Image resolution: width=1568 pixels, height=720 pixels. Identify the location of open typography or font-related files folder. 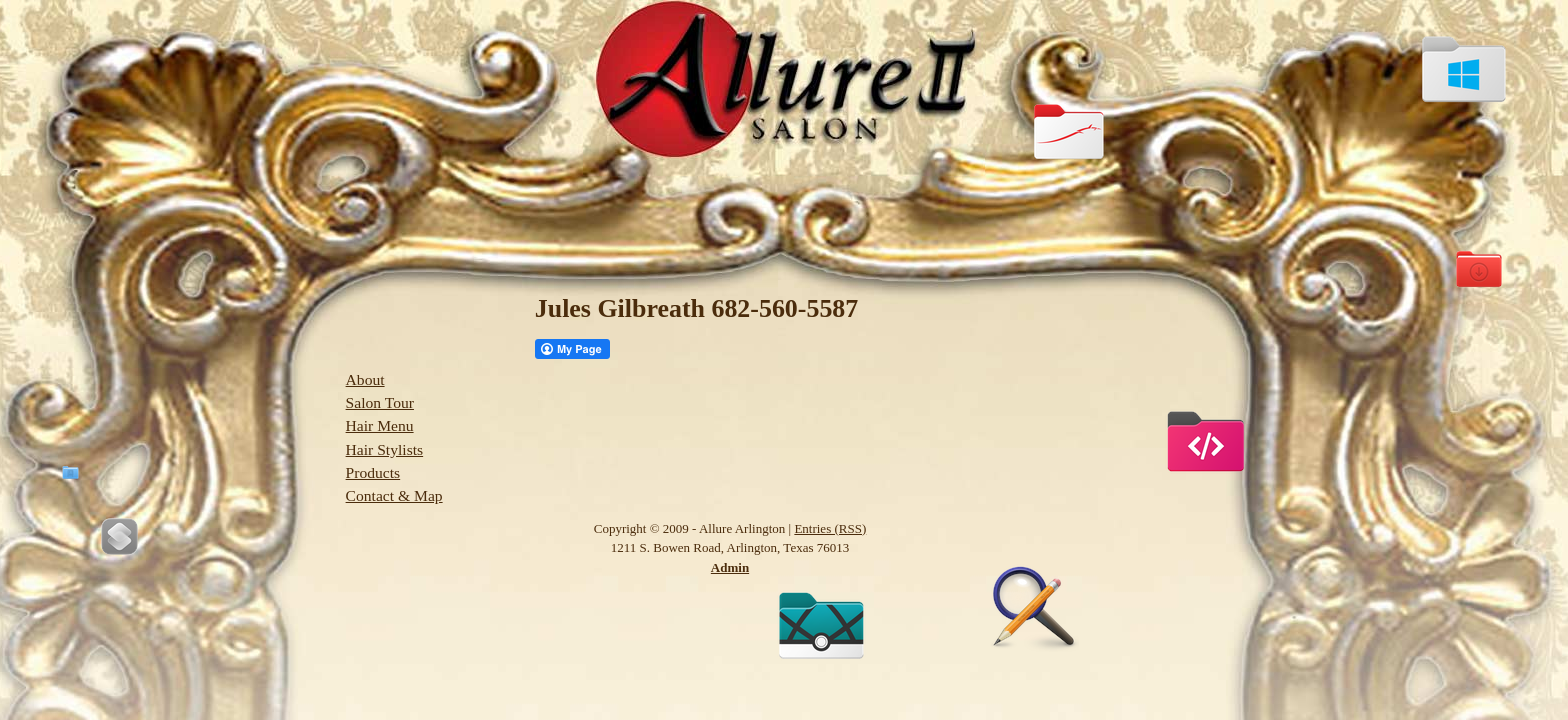
(70, 472).